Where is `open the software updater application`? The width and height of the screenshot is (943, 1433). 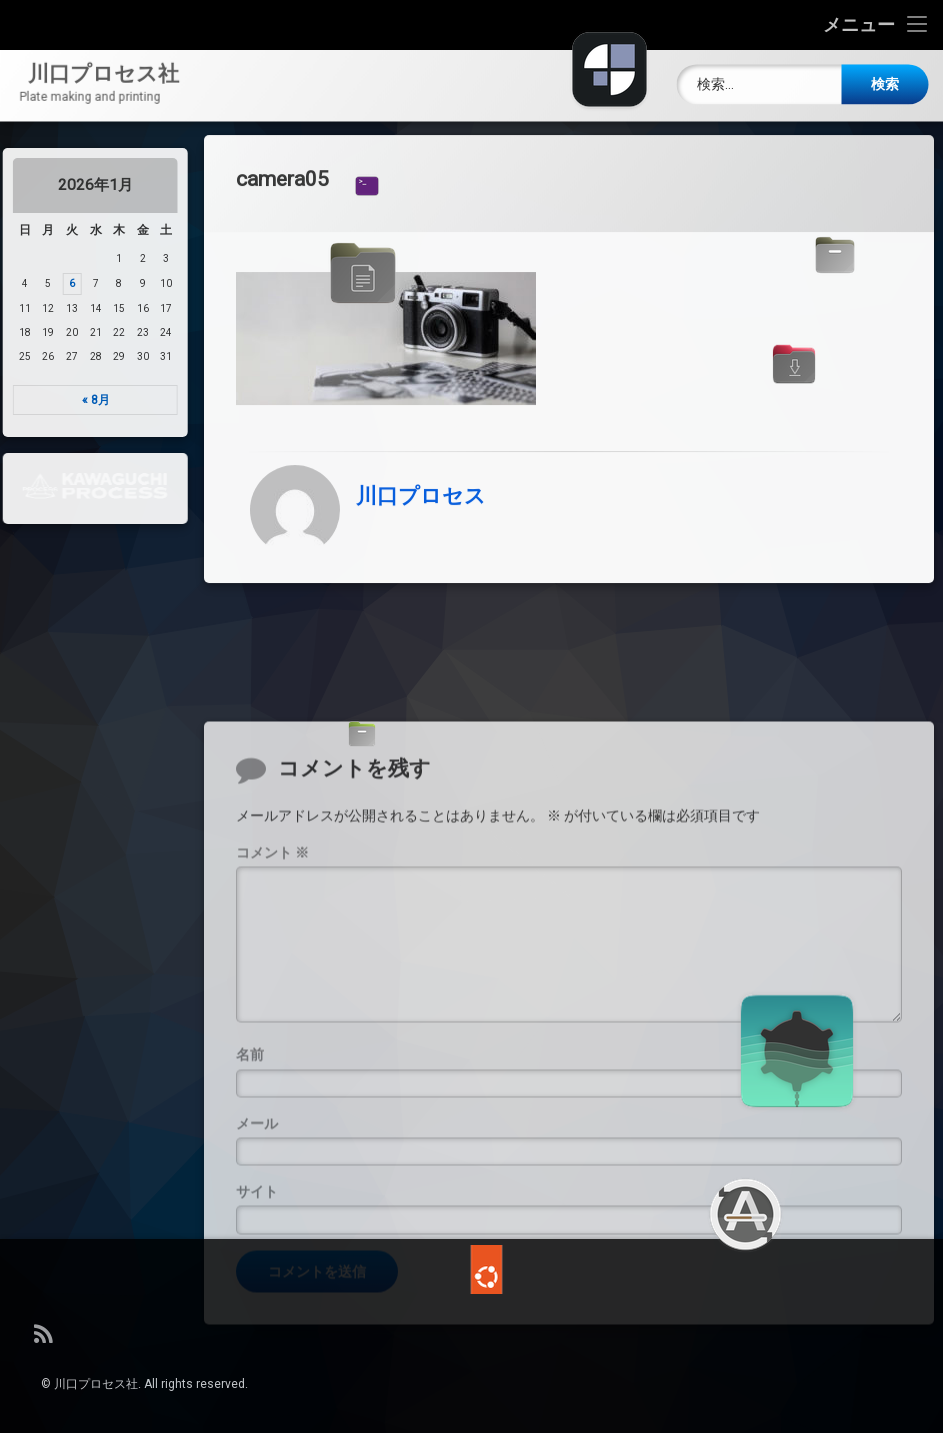 open the software updater application is located at coordinates (745, 1214).